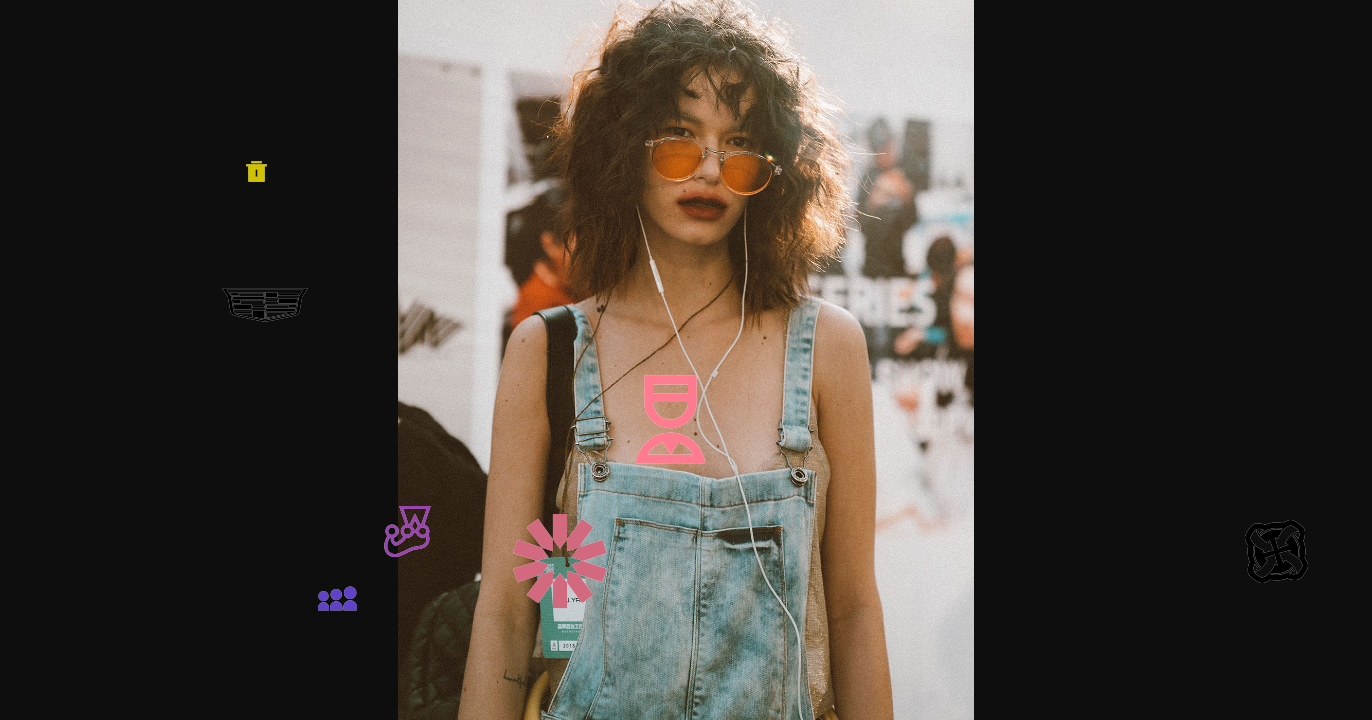  Describe the element at coordinates (256, 171) in the screenshot. I see `delete selected item` at that location.